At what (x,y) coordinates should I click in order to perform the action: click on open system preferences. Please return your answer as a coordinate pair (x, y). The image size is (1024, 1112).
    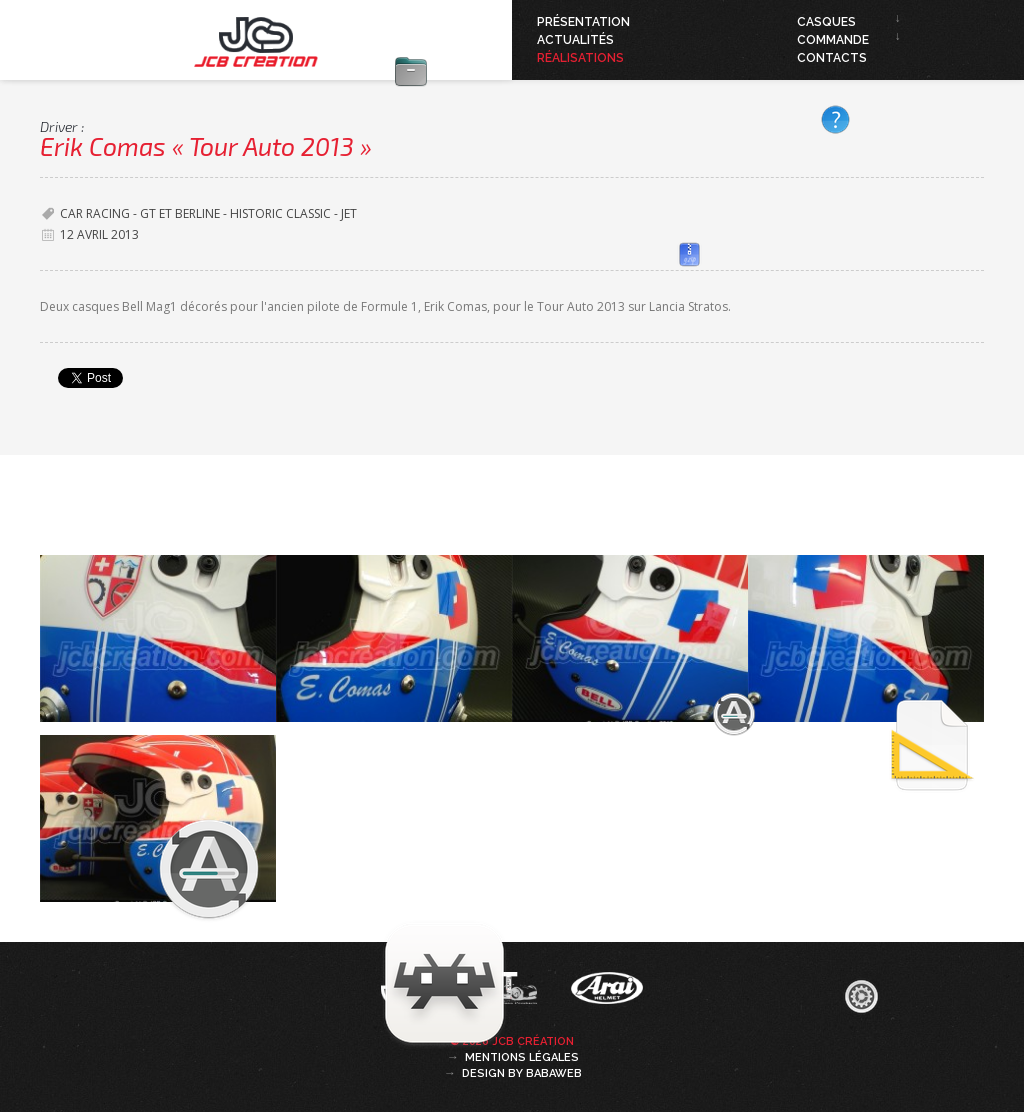
    Looking at the image, I should click on (861, 996).